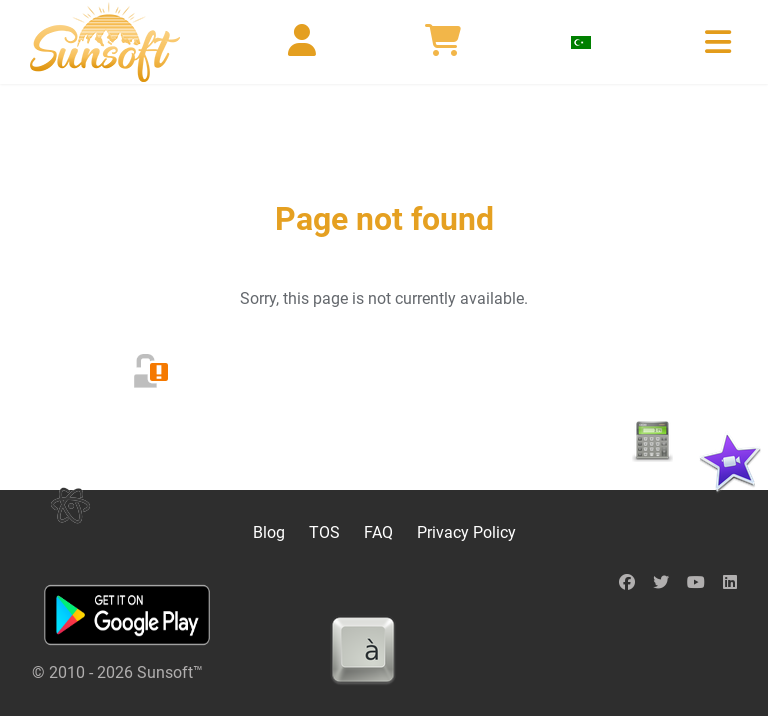 The width and height of the screenshot is (768, 720). Describe the element at coordinates (70, 505) in the screenshot. I see `open Atom text editor` at that location.